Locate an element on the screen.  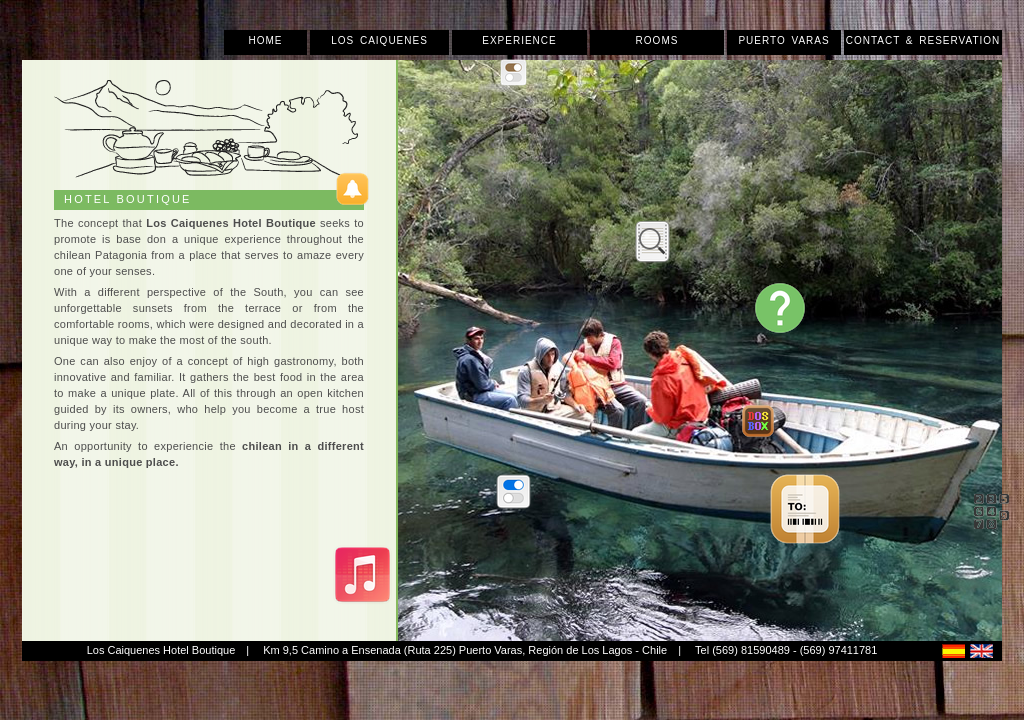
open gnome logs application is located at coordinates (652, 241).